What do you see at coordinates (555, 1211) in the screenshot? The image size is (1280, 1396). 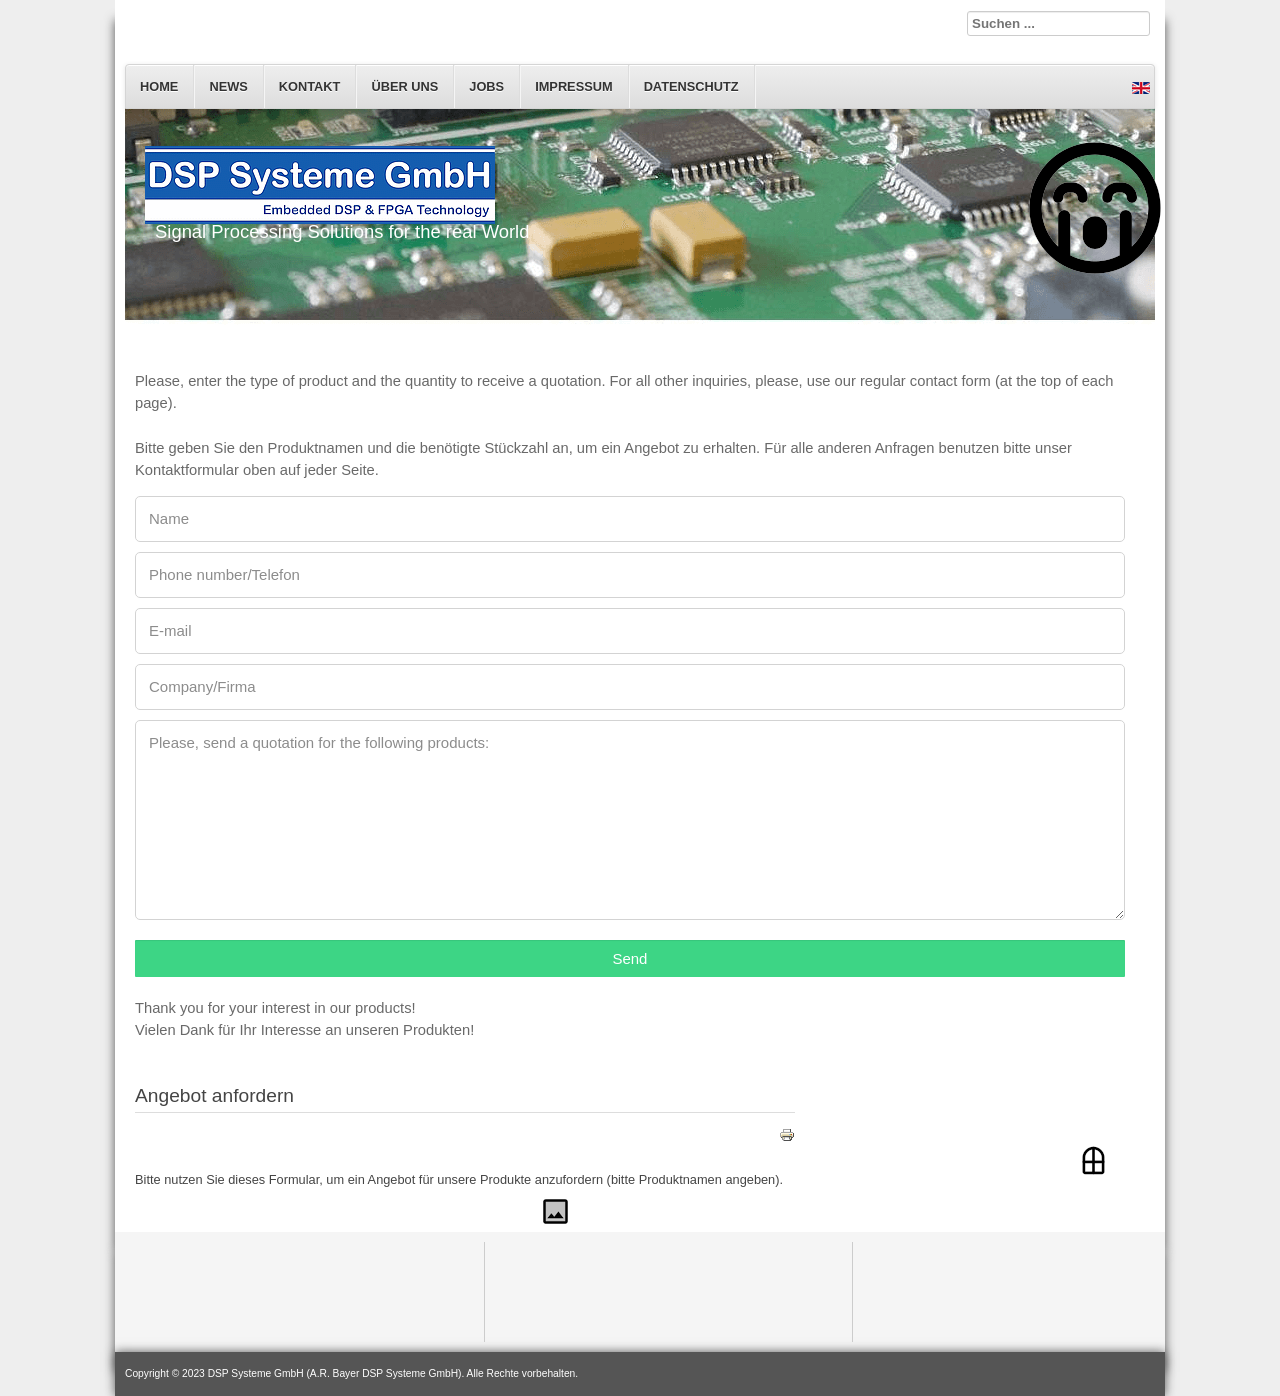 I see `view image or photo` at bounding box center [555, 1211].